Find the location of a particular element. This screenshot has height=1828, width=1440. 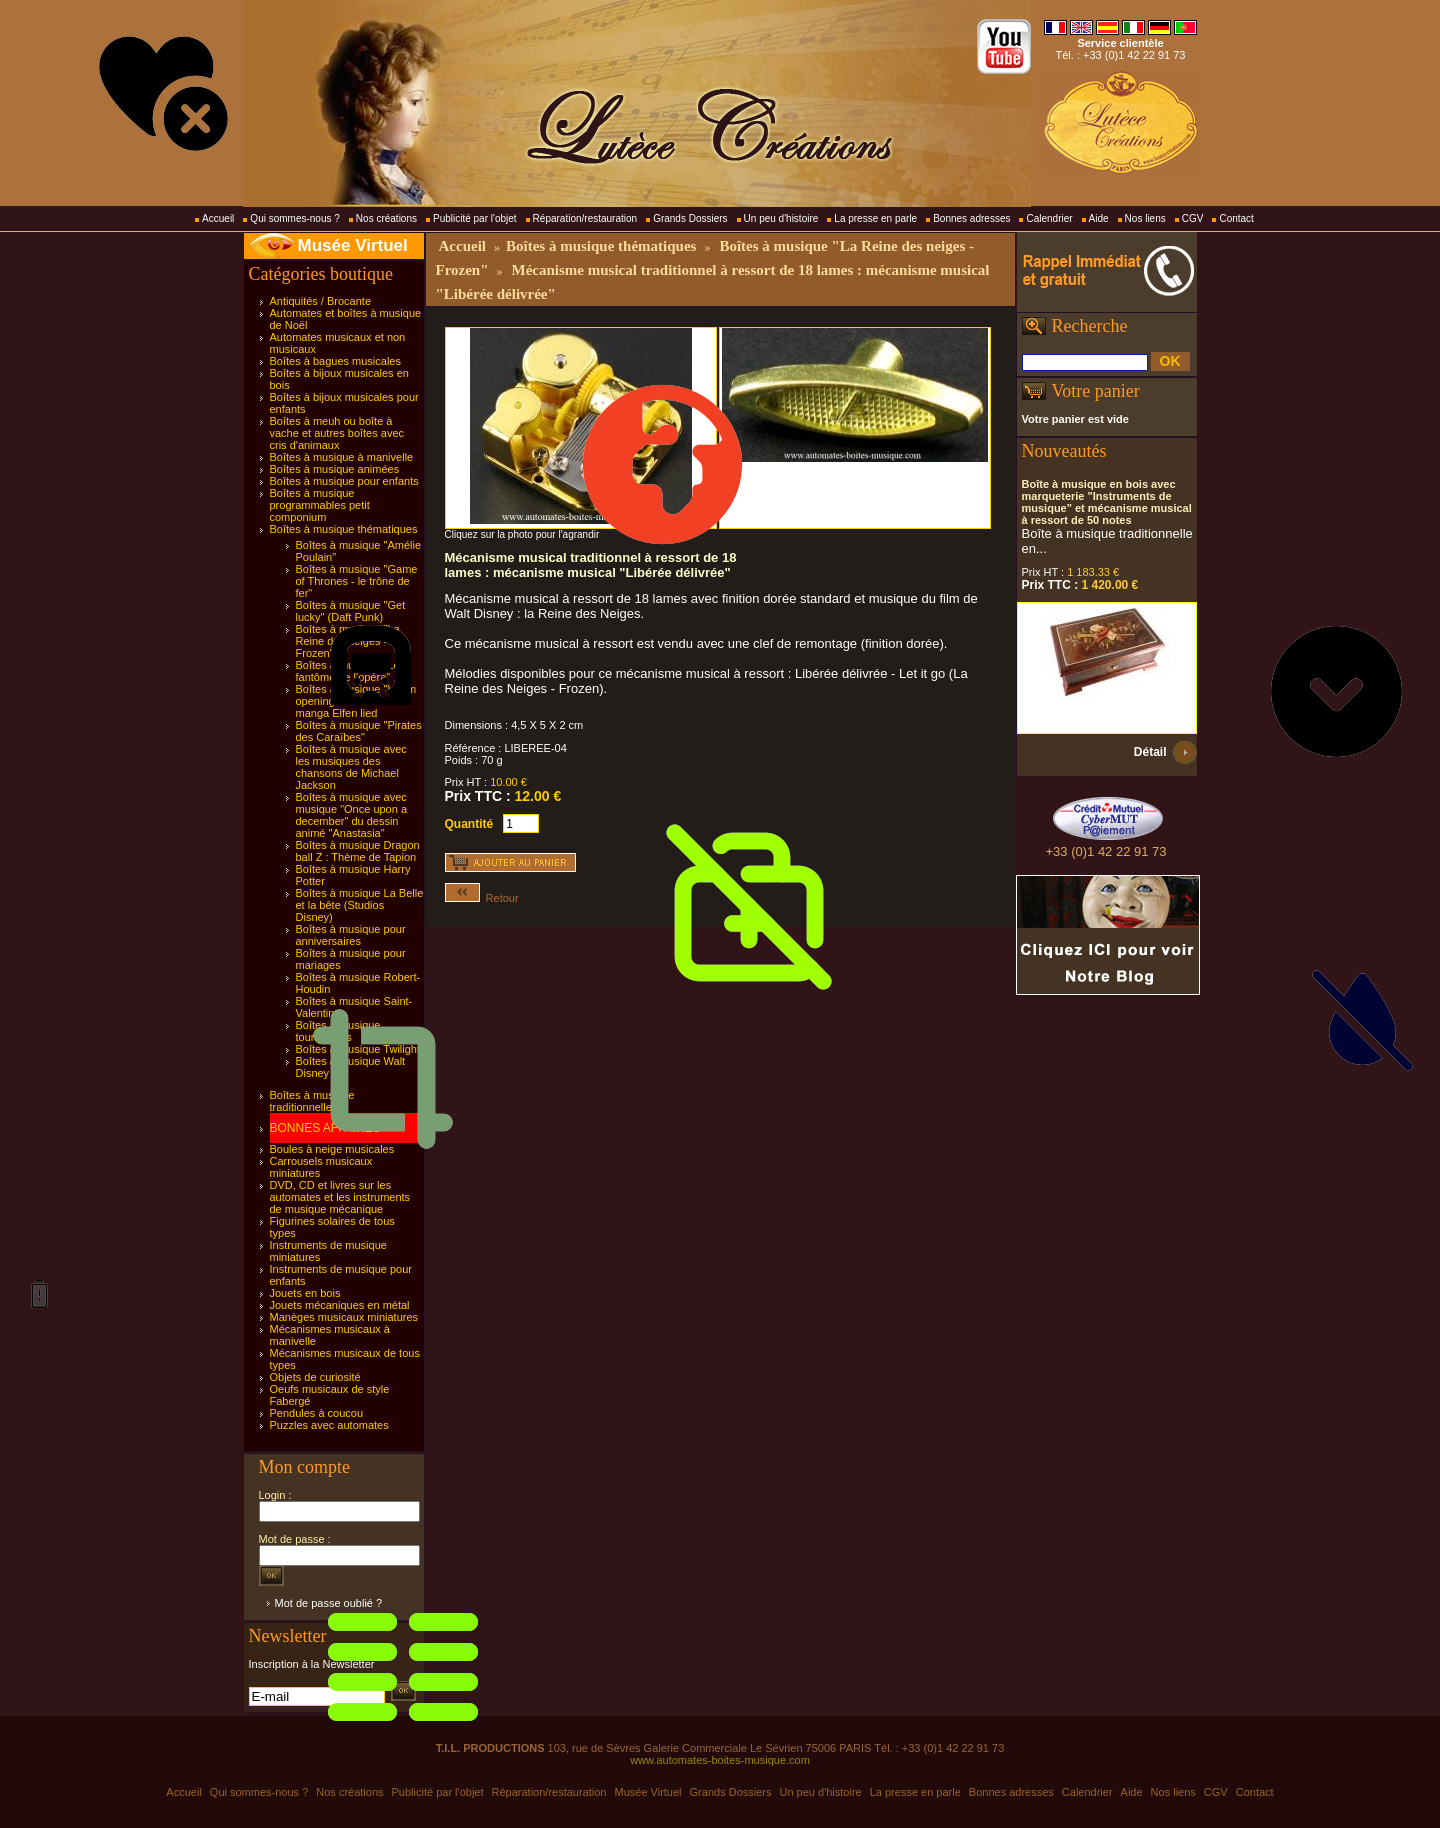

first aid or medical services unavailable is located at coordinates (749, 907).